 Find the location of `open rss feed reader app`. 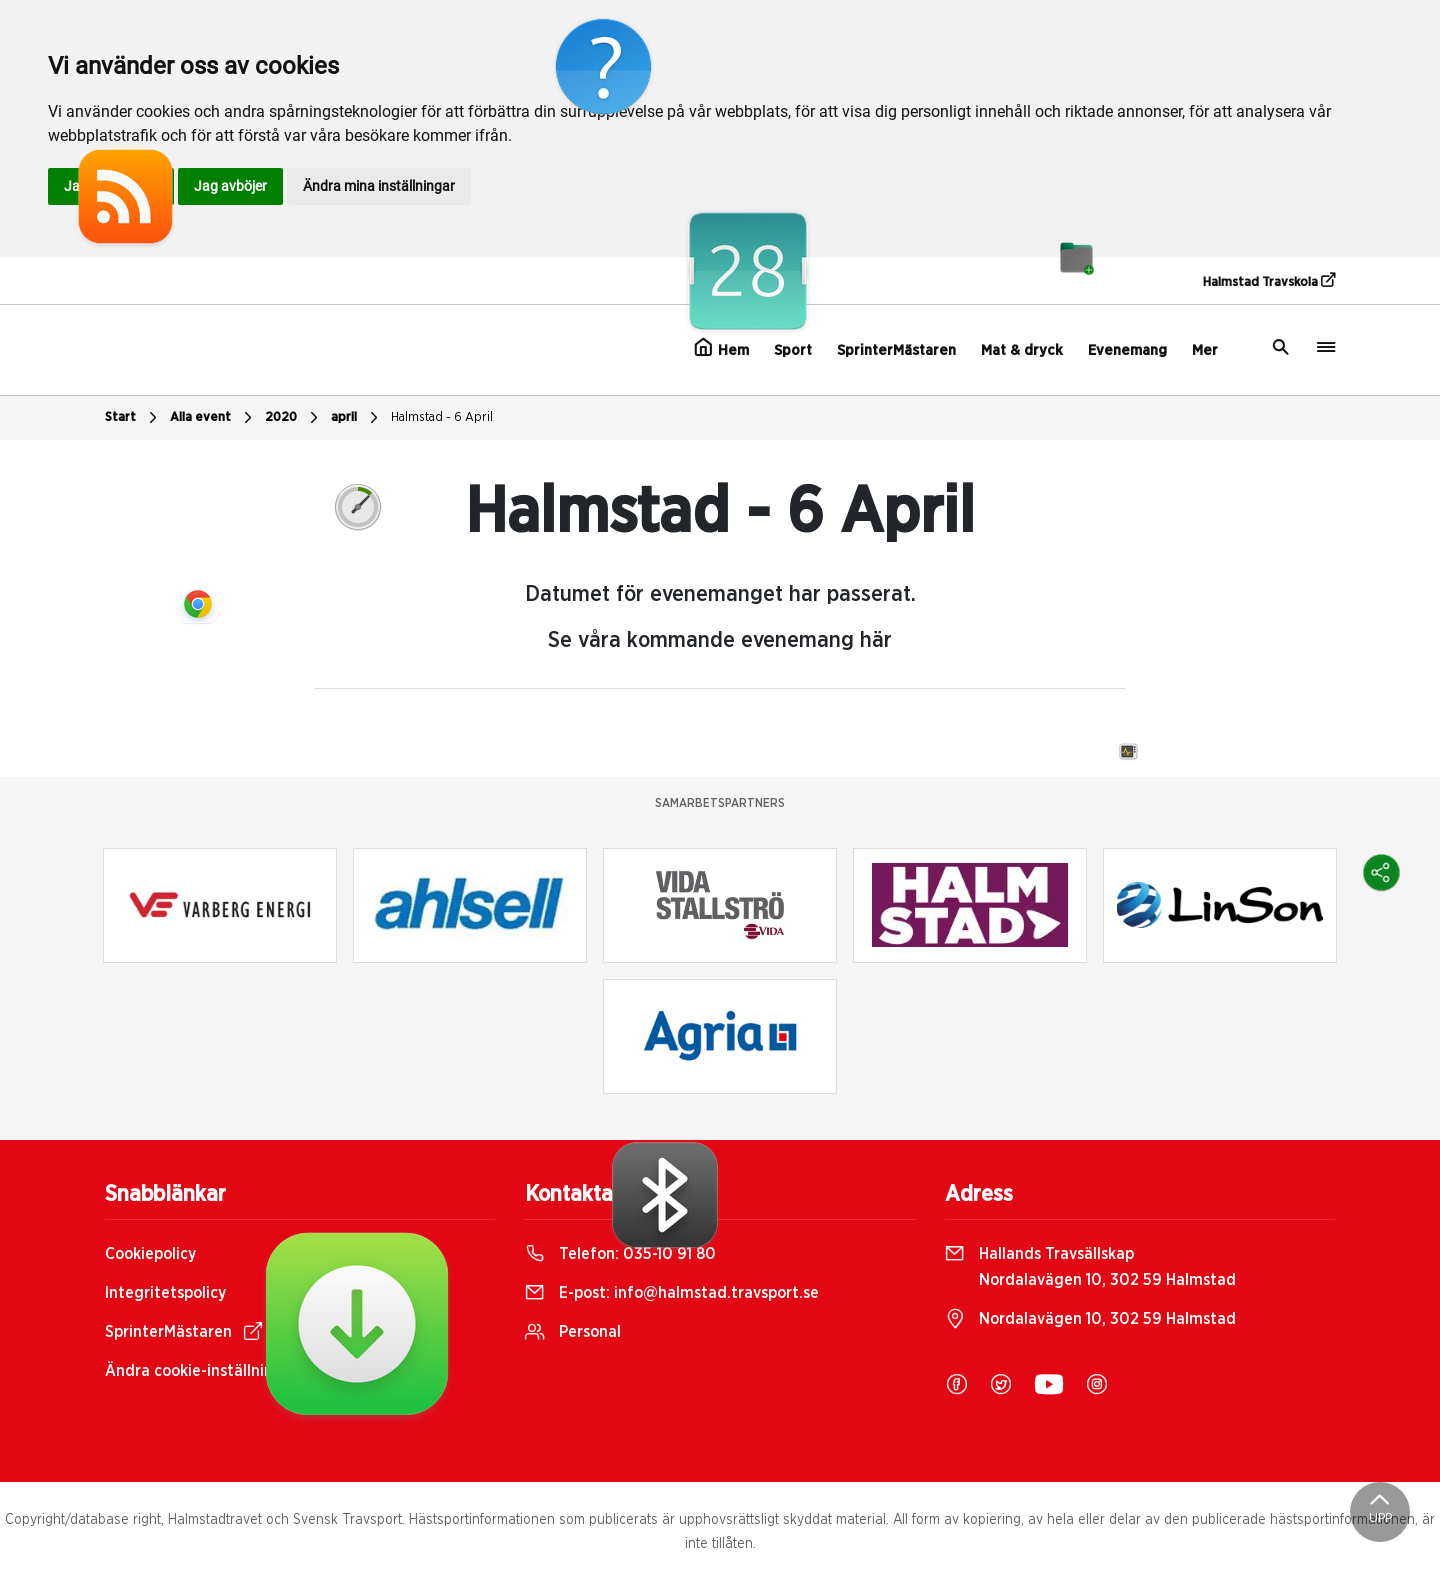

open rss feed reader app is located at coordinates (125, 196).